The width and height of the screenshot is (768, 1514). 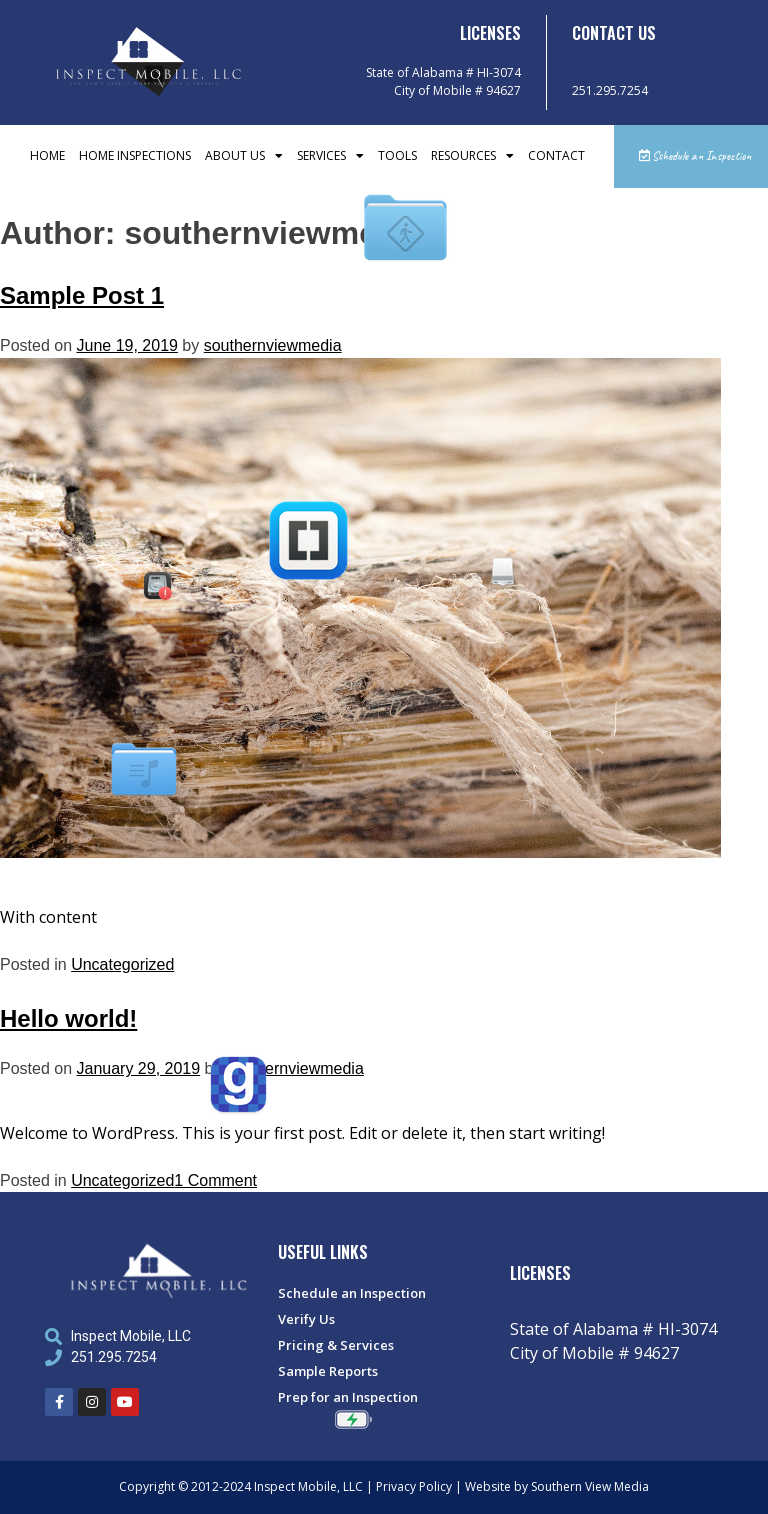 I want to click on open your audio files folder, so click(x=144, y=769).